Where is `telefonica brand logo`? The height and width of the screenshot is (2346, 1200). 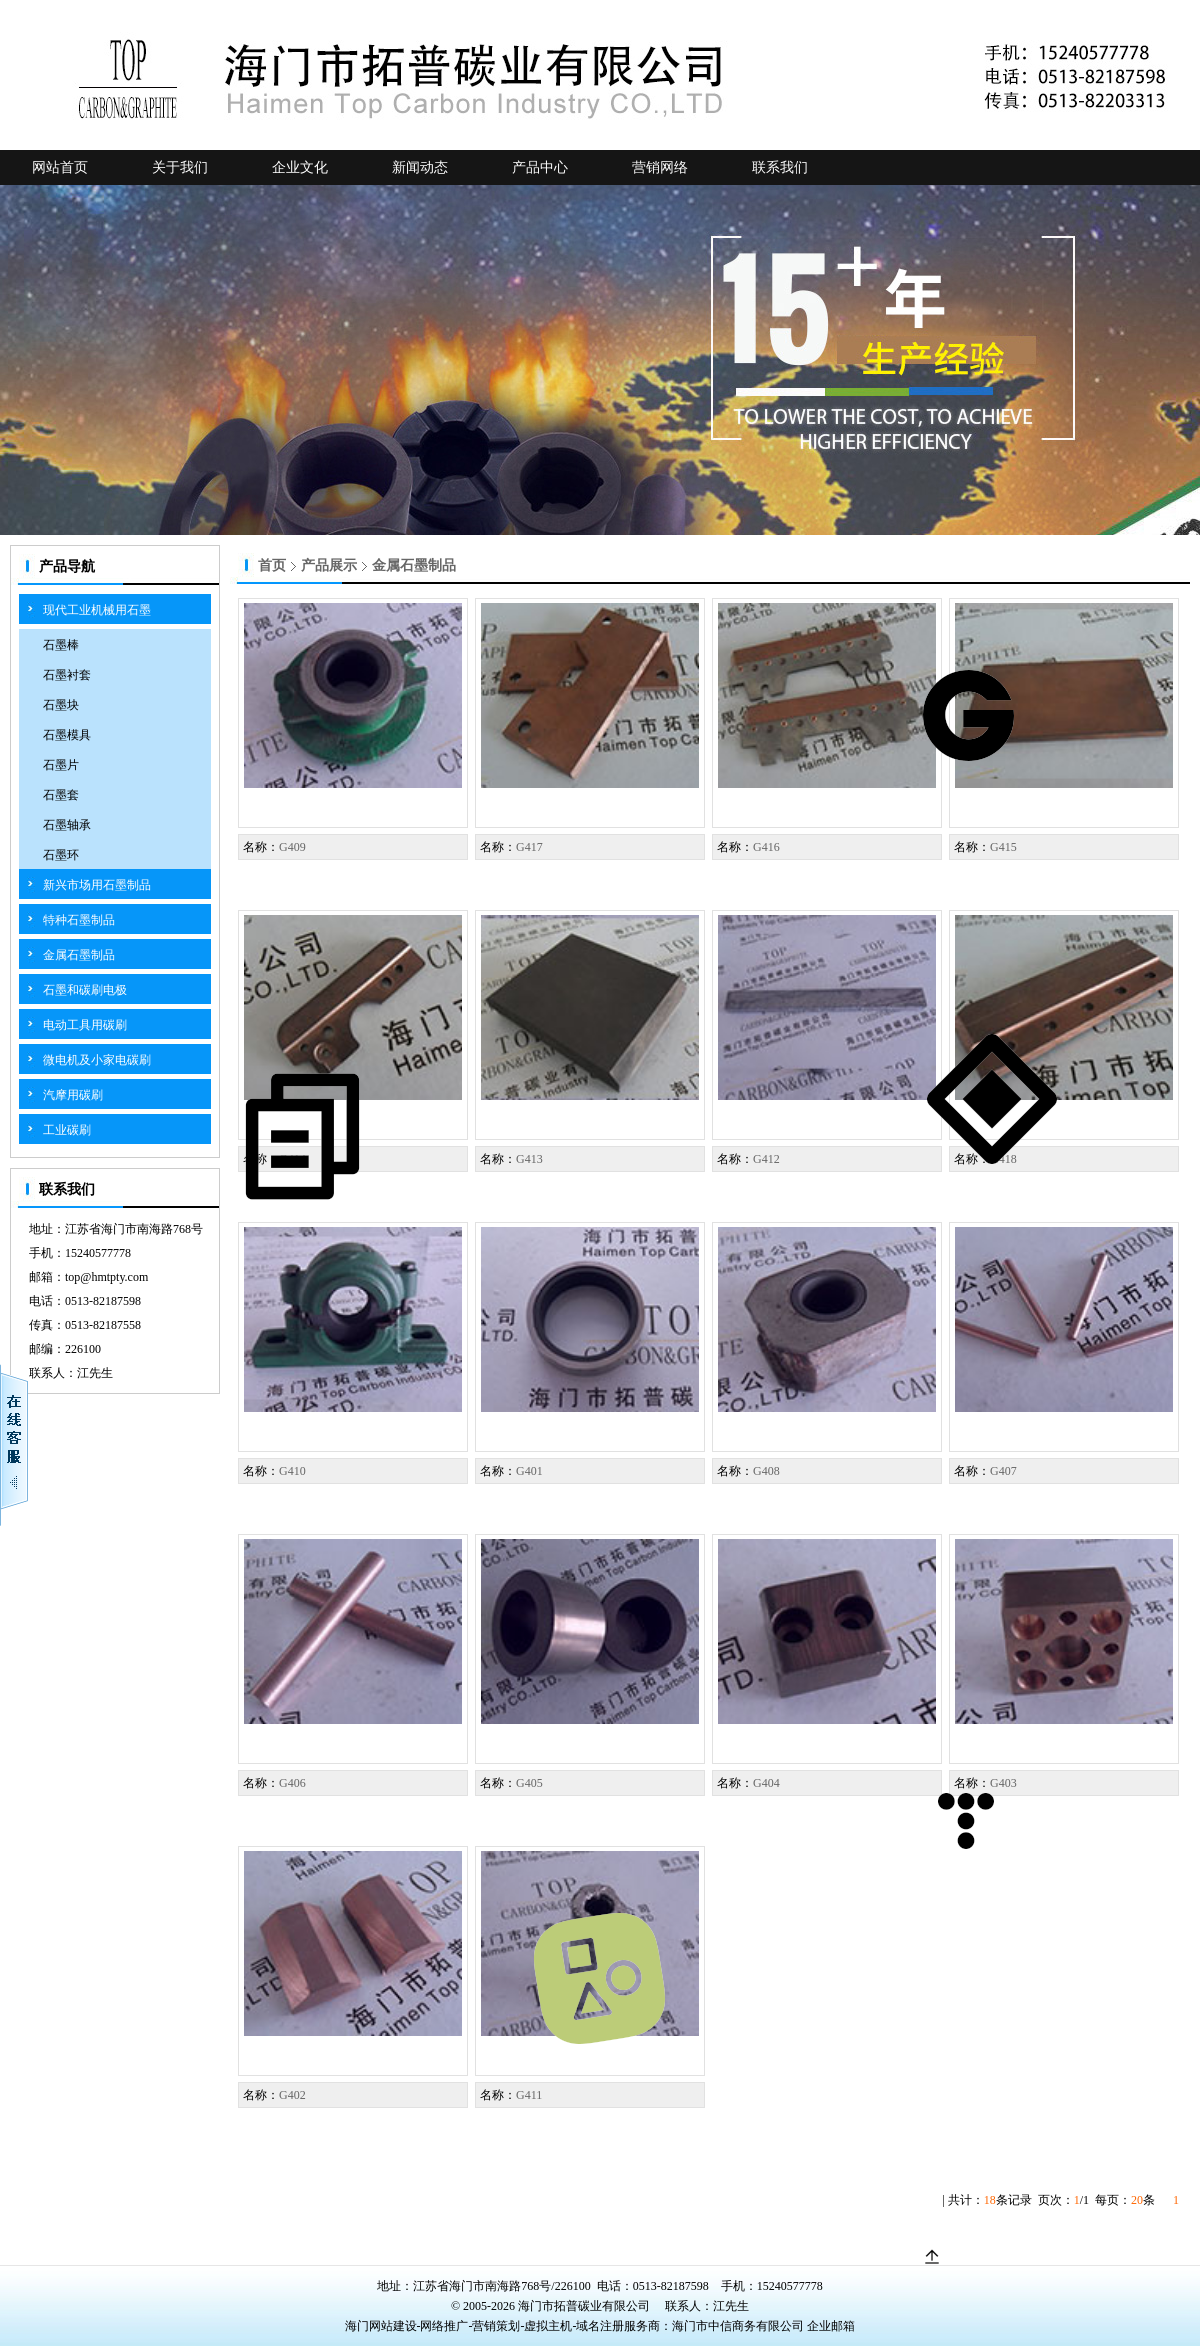 telefonica brand logo is located at coordinates (966, 1821).